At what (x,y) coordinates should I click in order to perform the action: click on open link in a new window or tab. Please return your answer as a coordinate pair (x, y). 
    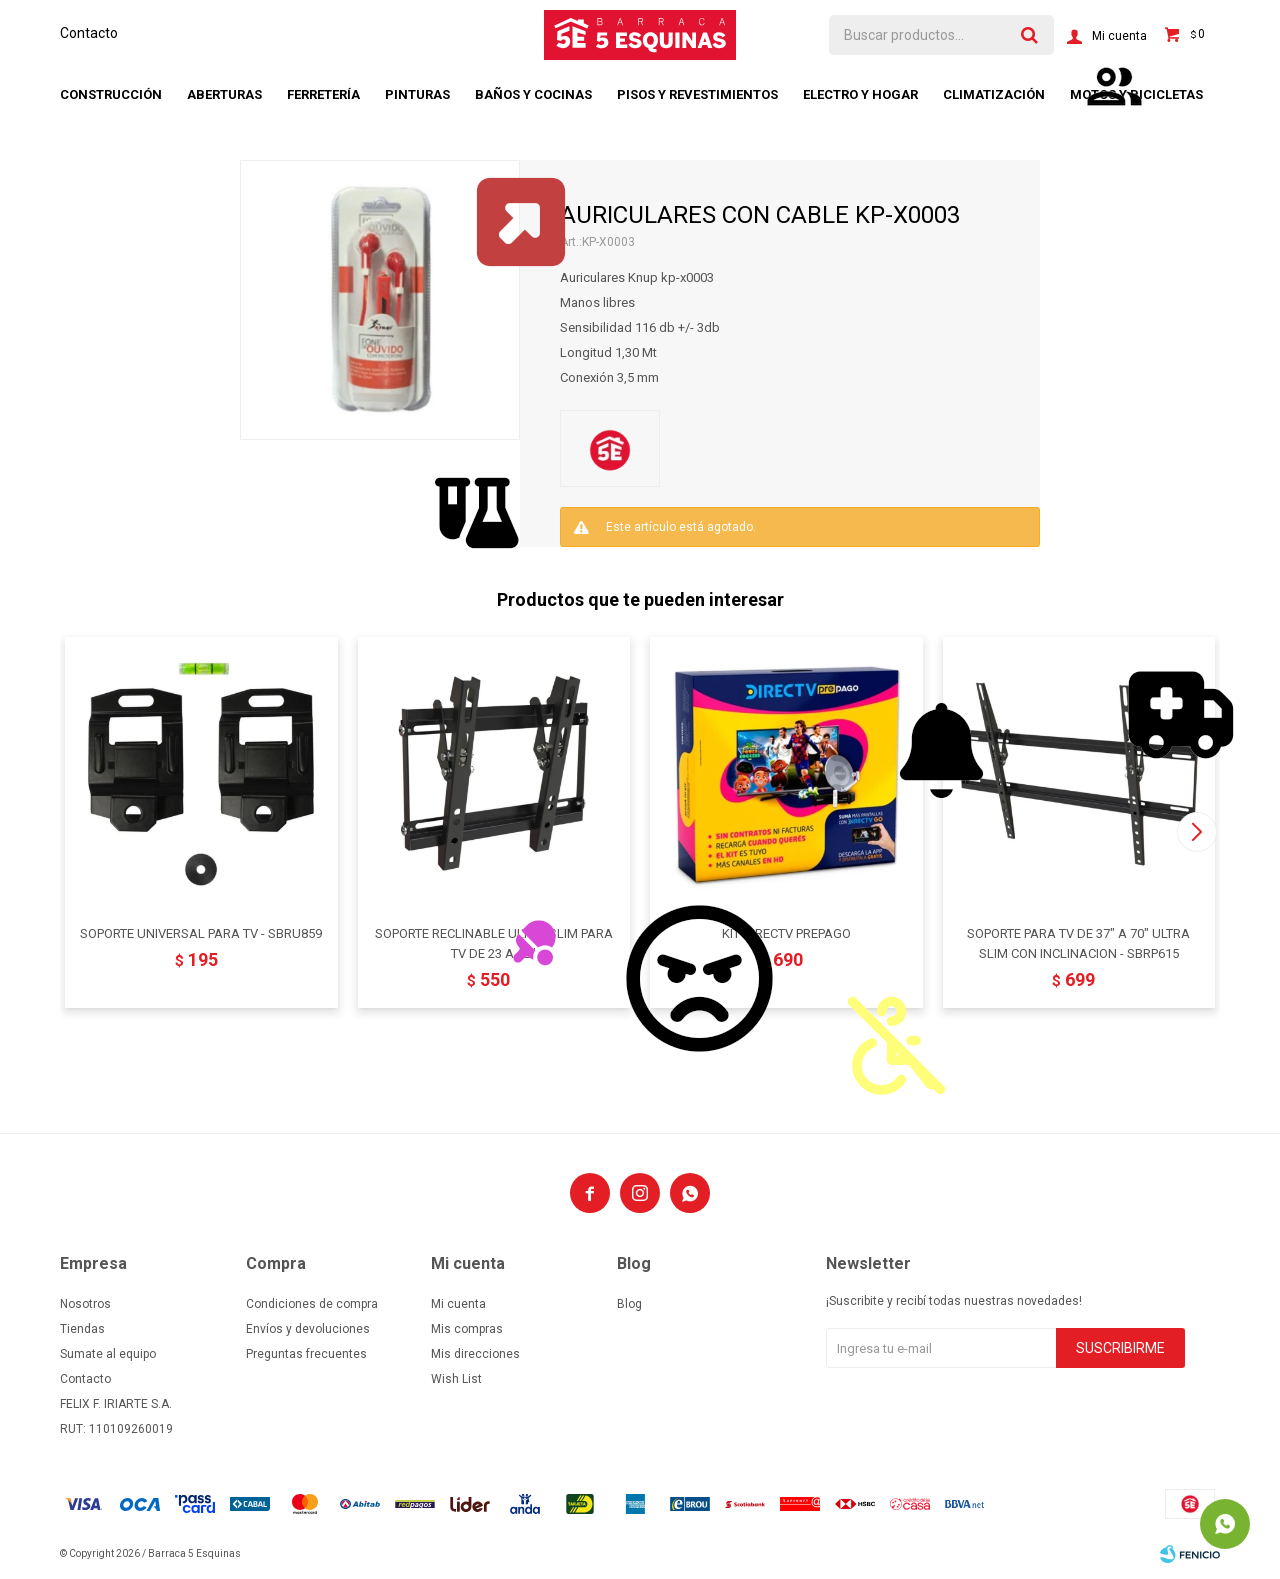
    Looking at the image, I should click on (521, 222).